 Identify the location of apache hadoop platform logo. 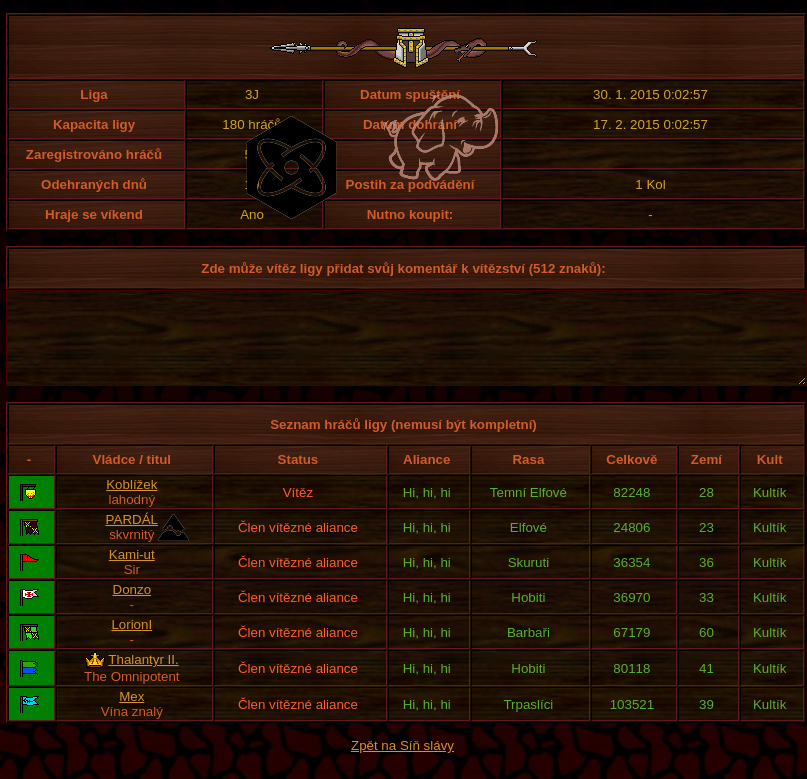
(440, 137).